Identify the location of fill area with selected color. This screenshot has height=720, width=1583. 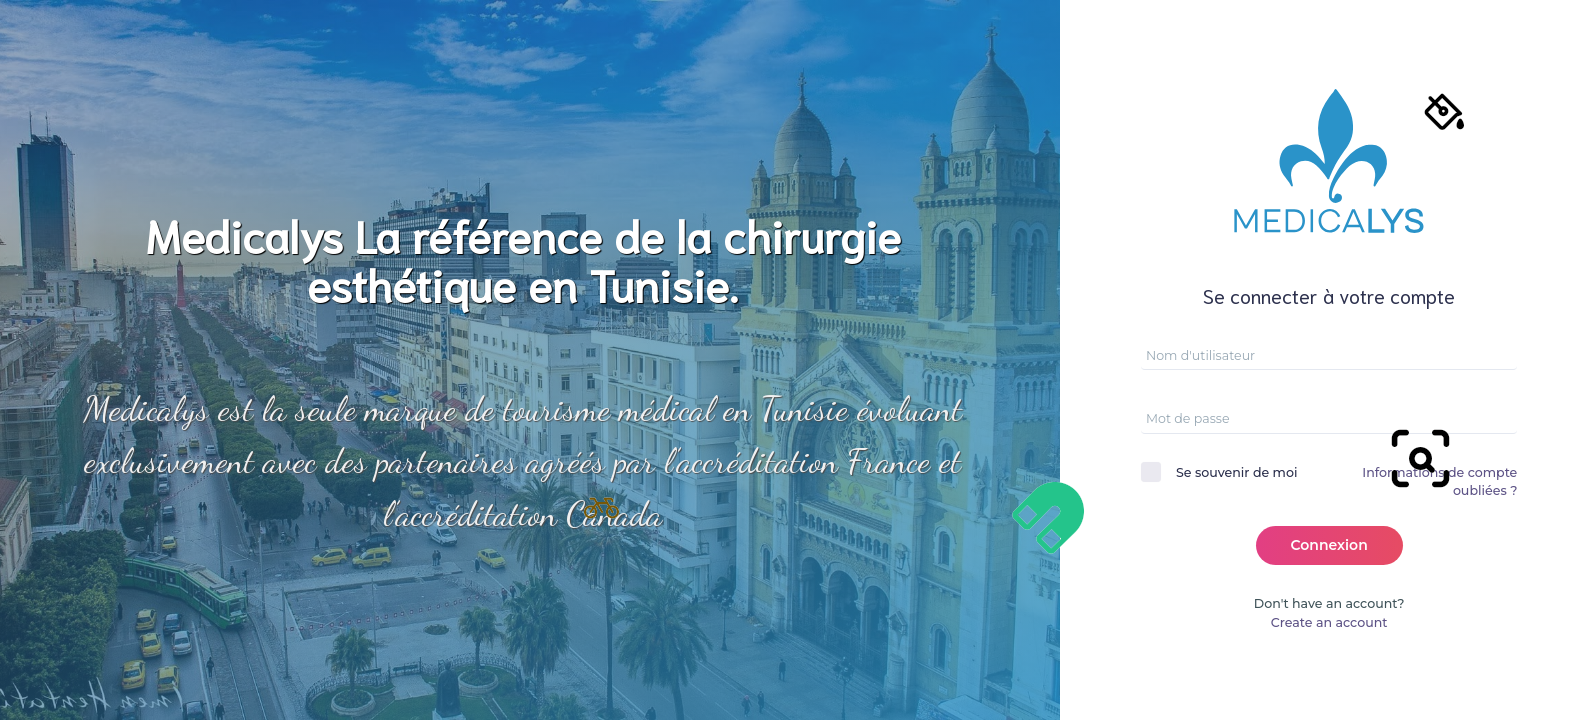
(1444, 113).